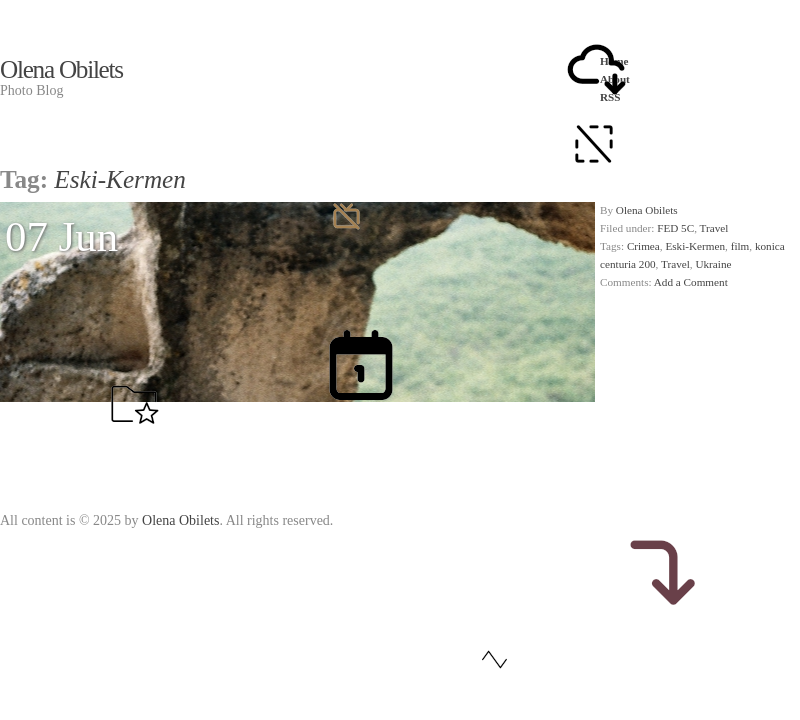 This screenshot has height=720, width=800. What do you see at coordinates (346, 216) in the screenshot?
I see `tv or display is currently off or disabled` at bounding box center [346, 216].